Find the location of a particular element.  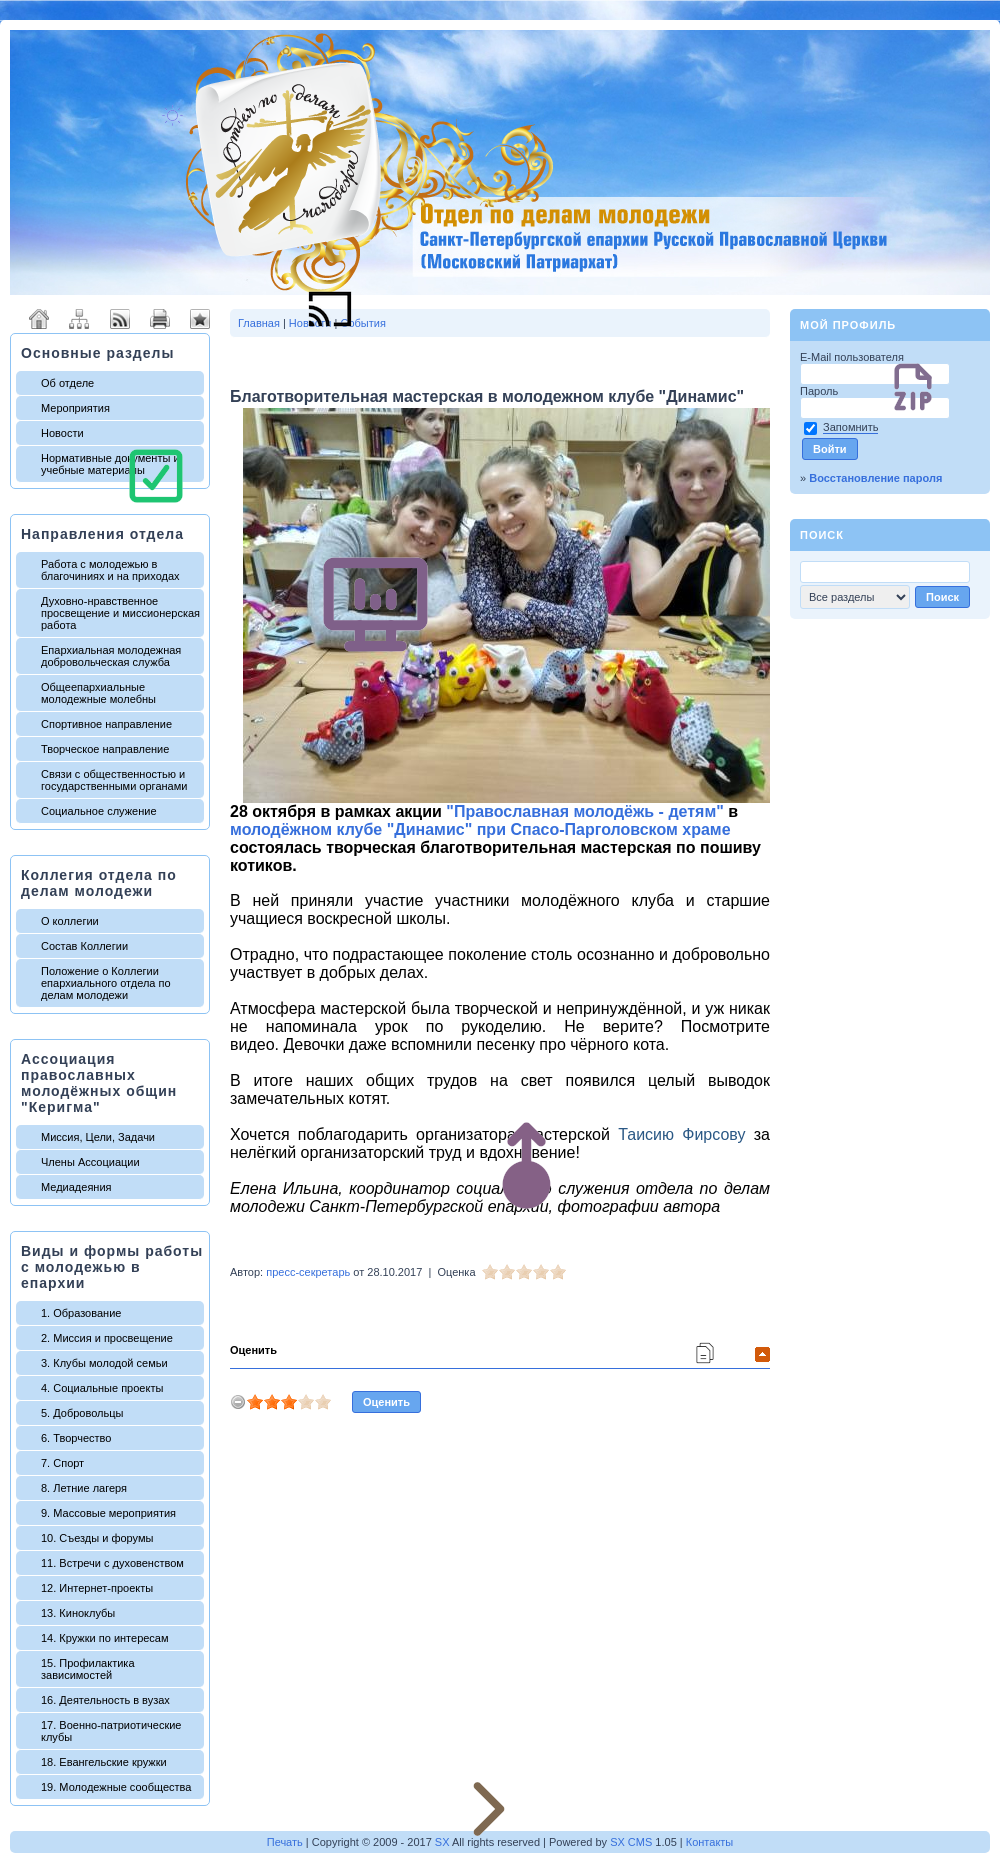

navigate to the next item or screen is located at coordinates (489, 1809).